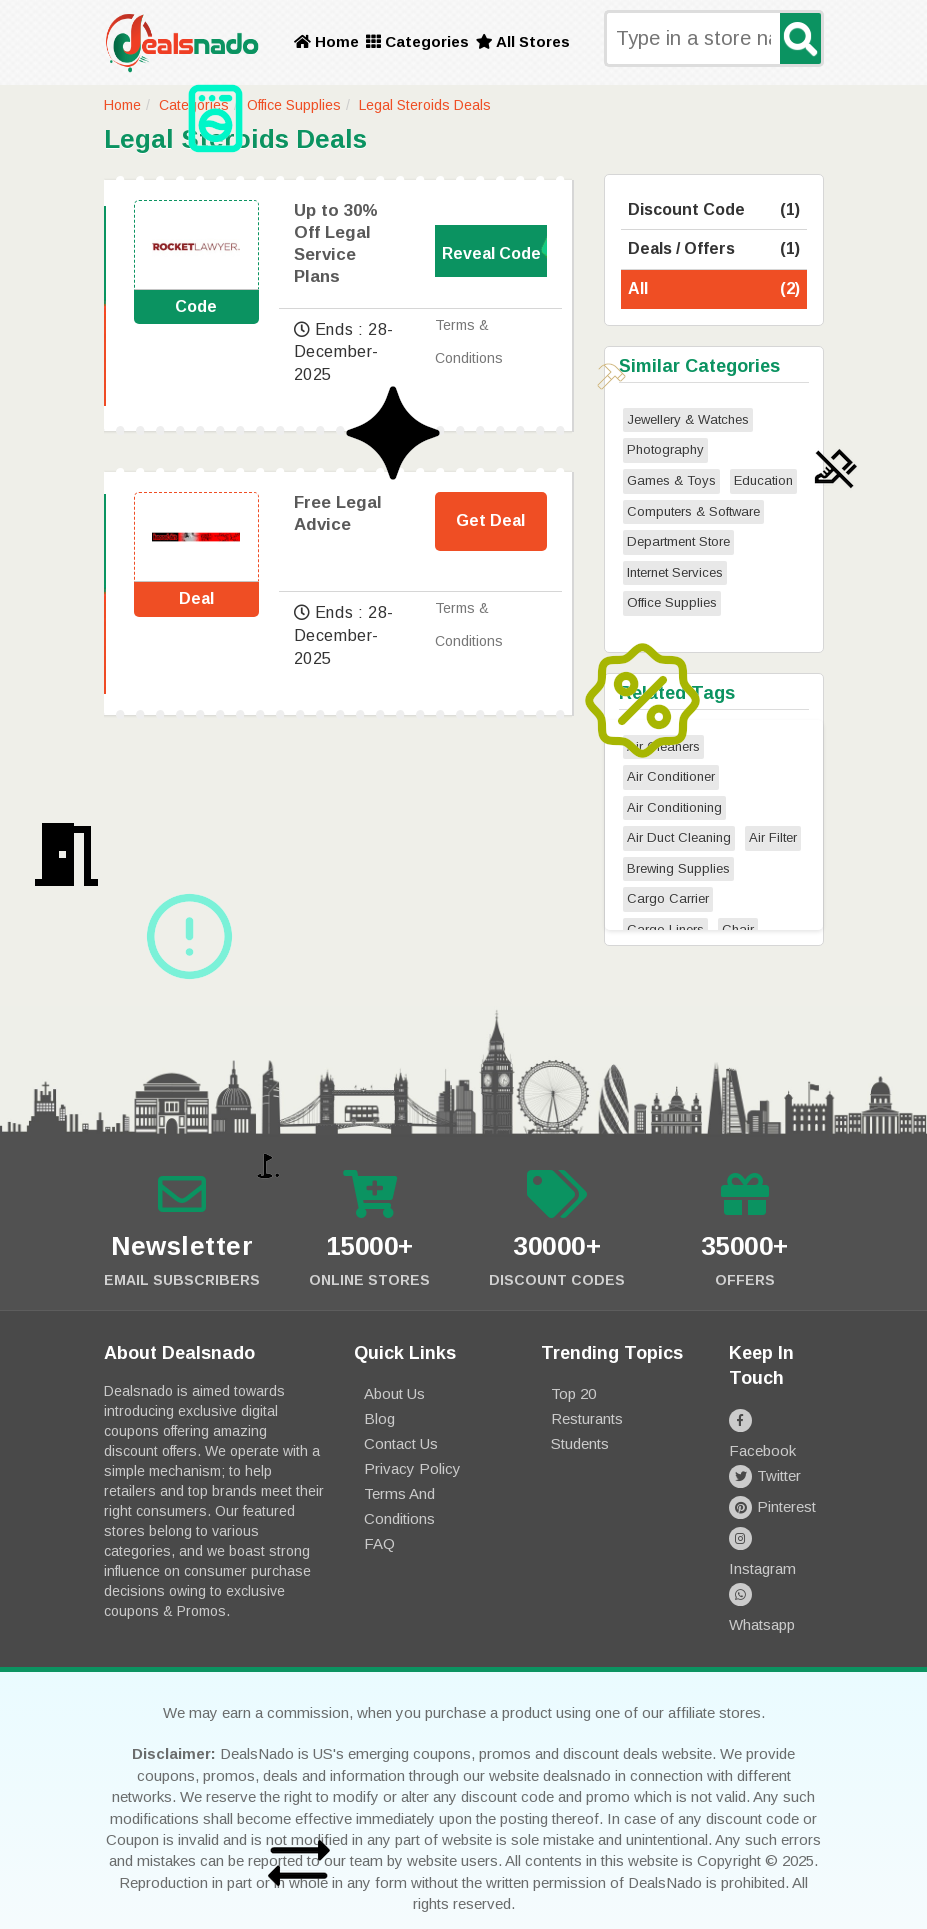  What do you see at coordinates (66, 854) in the screenshot?
I see `access meeting room booking` at bounding box center [66, 854].